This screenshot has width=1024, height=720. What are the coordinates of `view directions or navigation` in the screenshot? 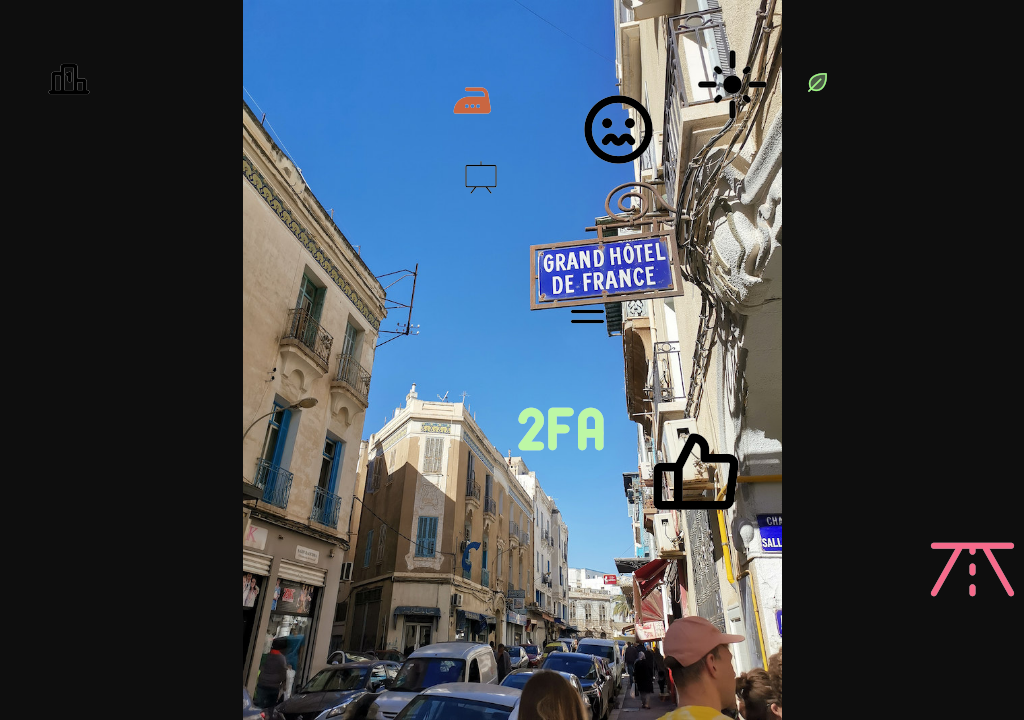 It's located at (972, 569).